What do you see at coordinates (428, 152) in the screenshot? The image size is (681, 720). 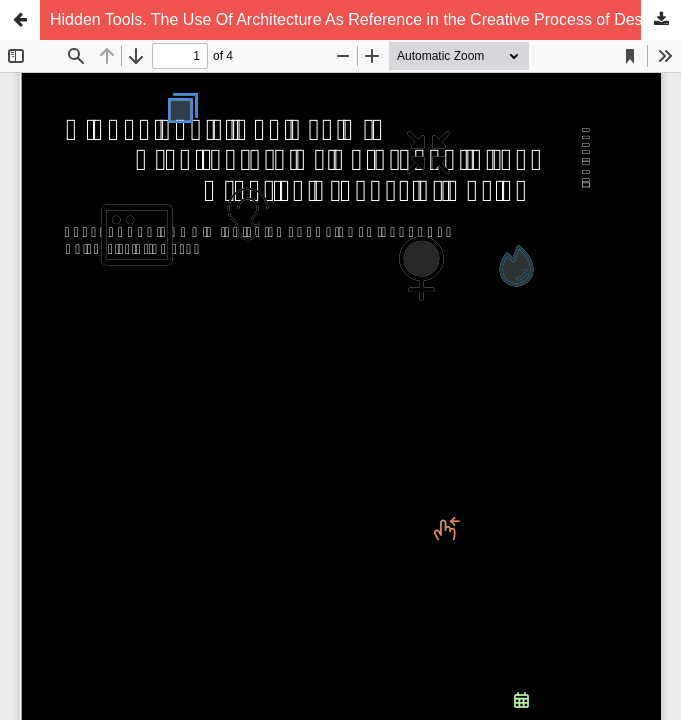 I see `exit fullscreen mode` at bounding box center [428, 152].